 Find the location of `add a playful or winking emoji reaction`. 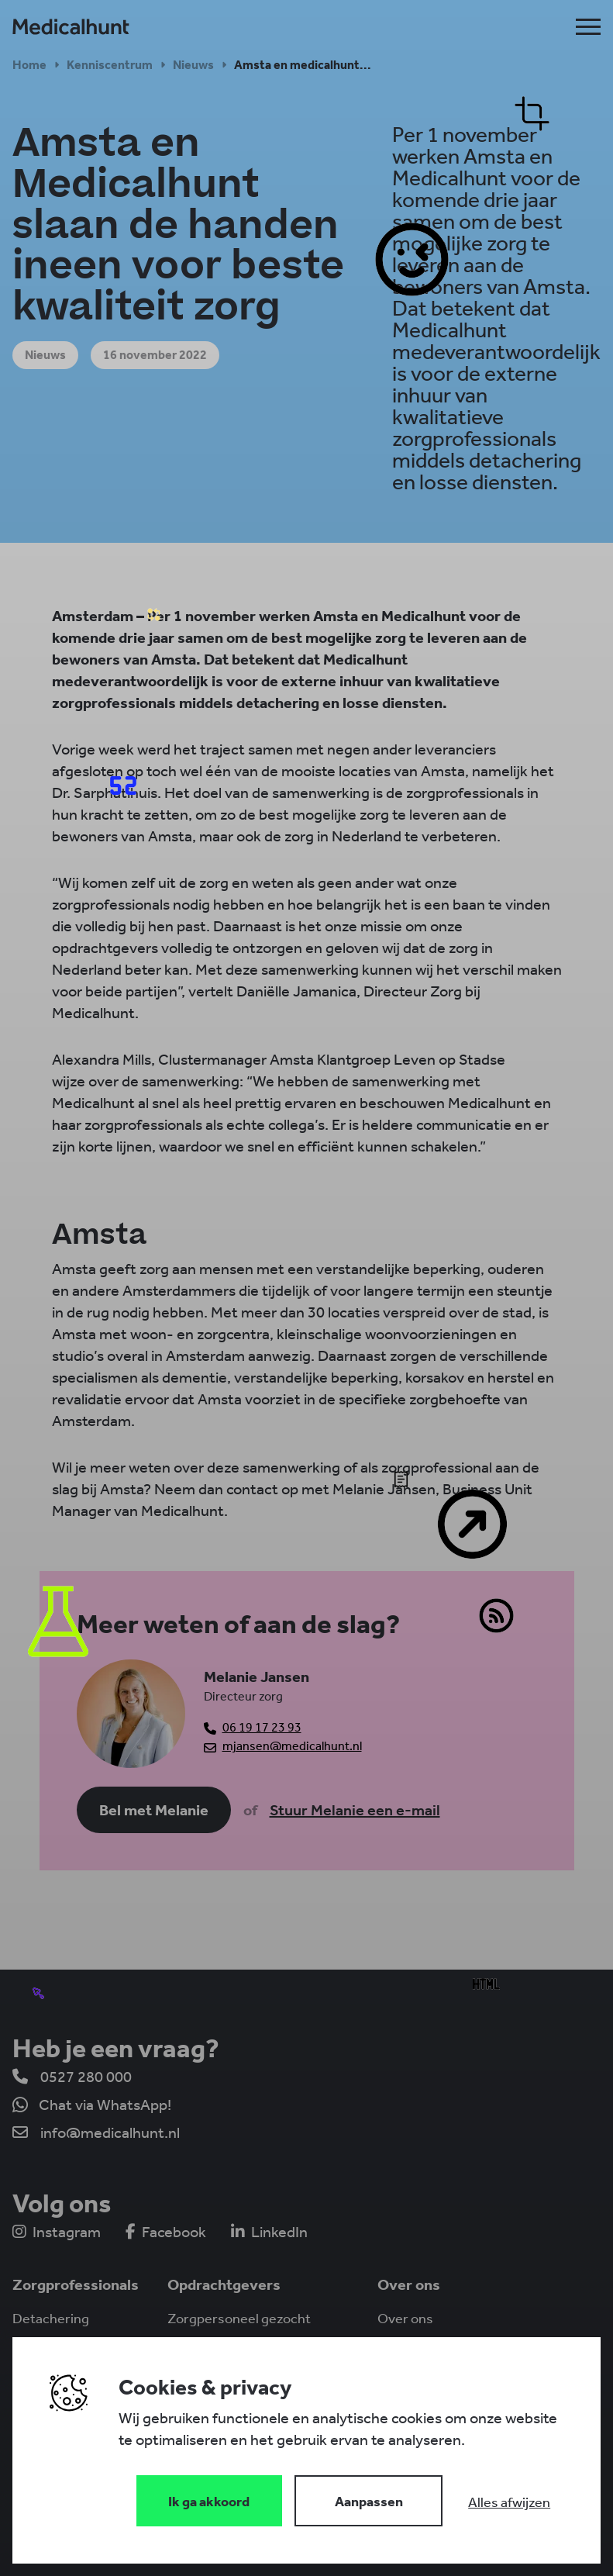

add a playful or winking emoji reaction is located at coordinates (412, 259).